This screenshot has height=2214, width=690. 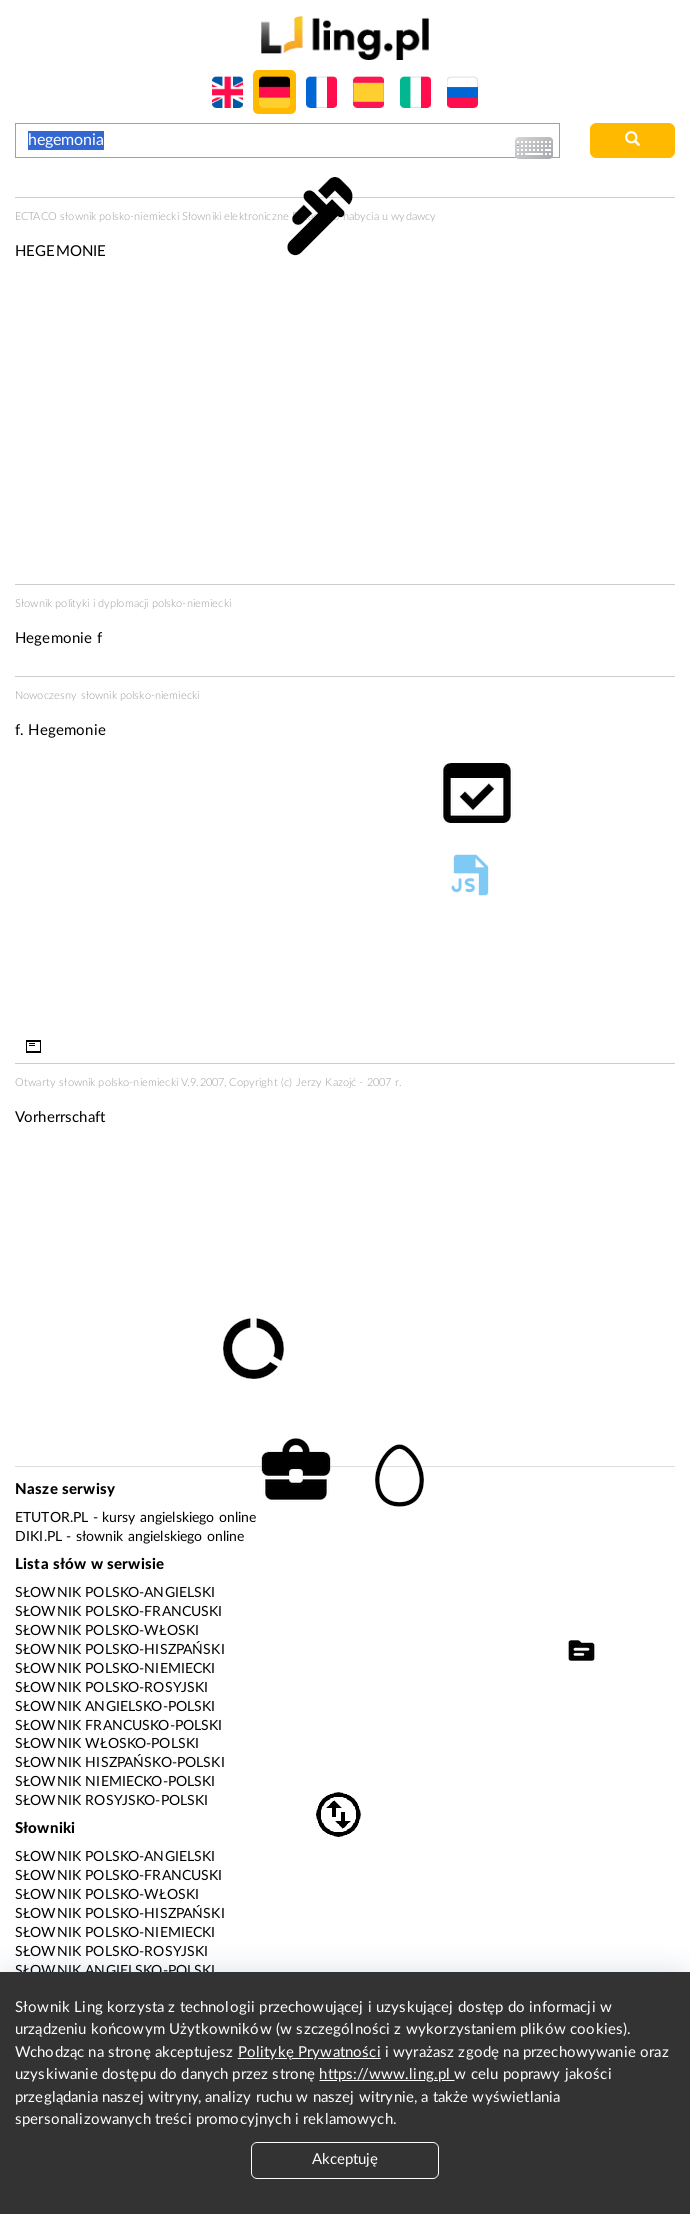 I want to click on view mobile data usage statistics, so click(x=253, y=1348).